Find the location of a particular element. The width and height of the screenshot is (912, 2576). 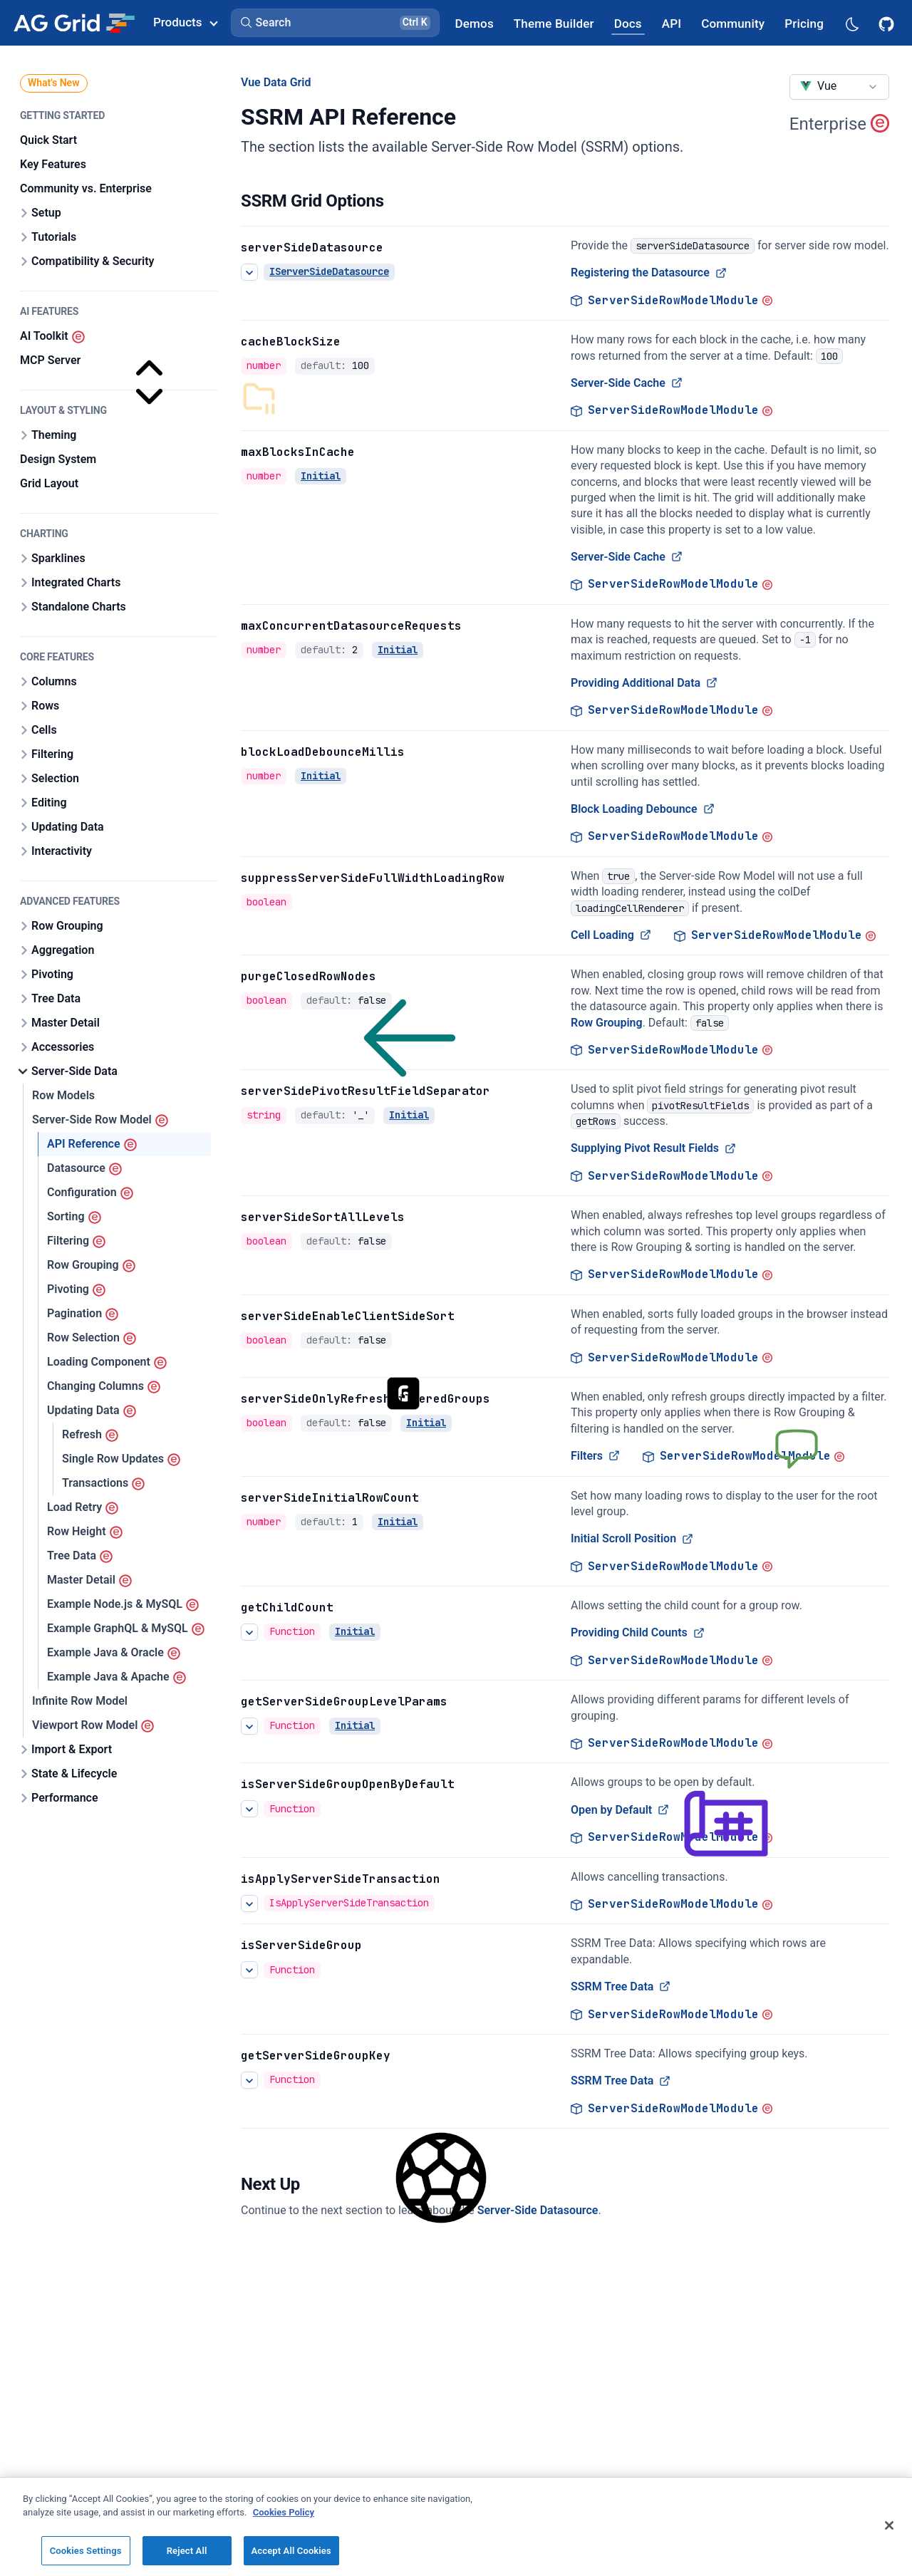

access sports or football content is located at coordinates (441, 2178).